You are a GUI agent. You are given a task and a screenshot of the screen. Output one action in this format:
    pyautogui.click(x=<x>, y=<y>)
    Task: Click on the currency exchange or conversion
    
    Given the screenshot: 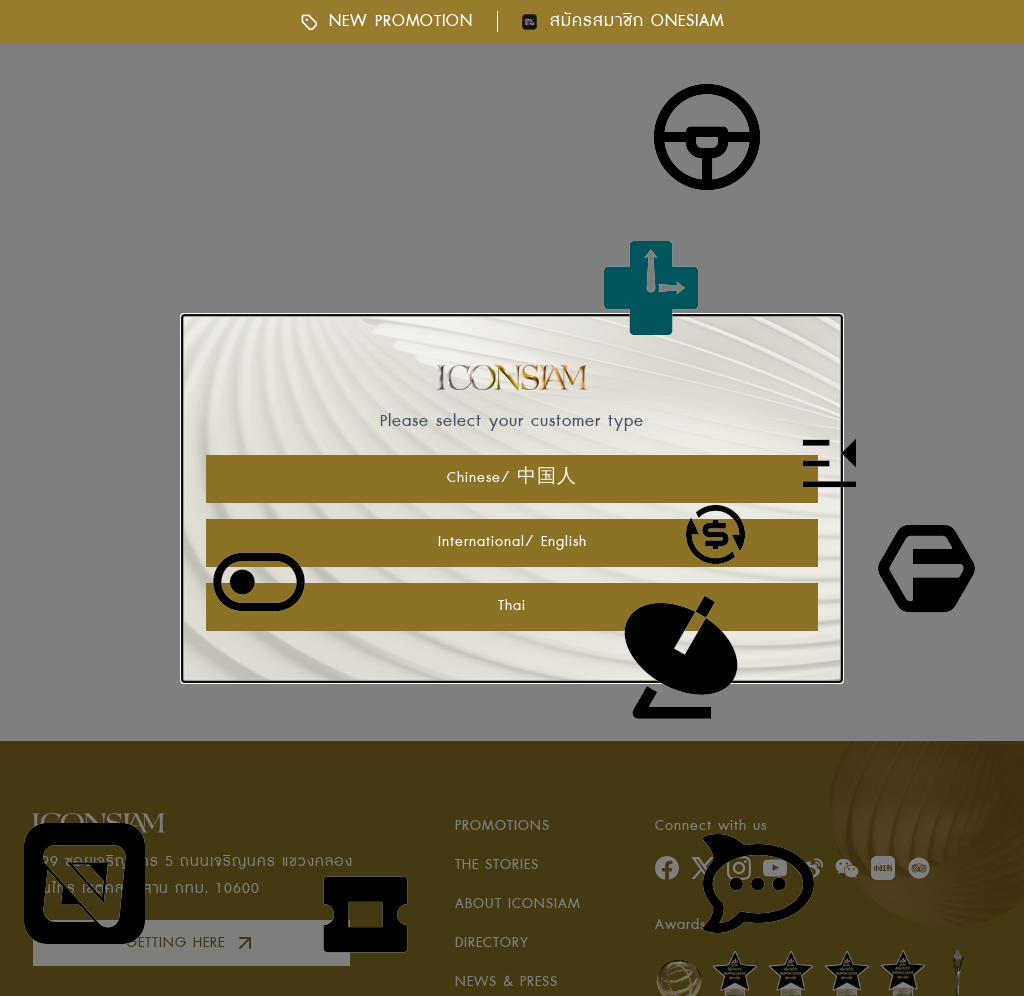 What is the action you would take?
    pyautogui.click(x=715, y=534)
    